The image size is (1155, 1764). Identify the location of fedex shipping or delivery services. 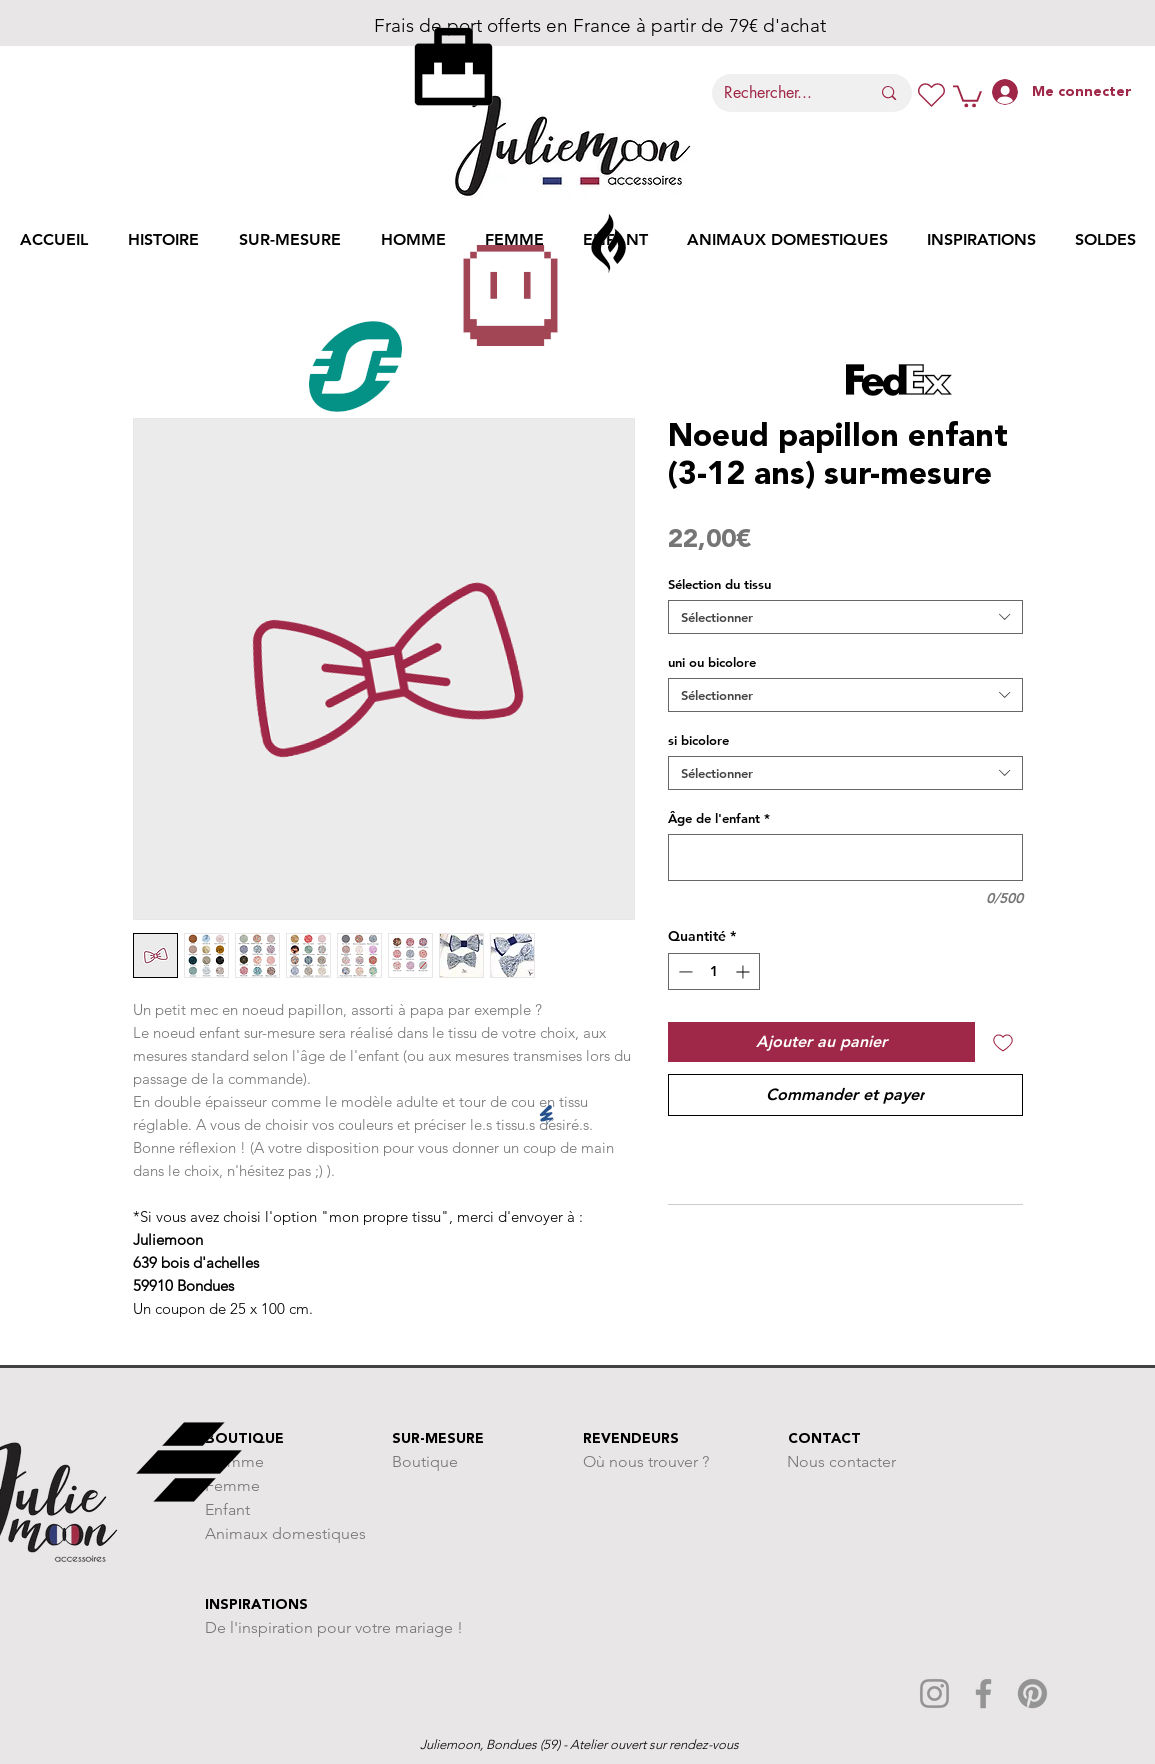
(899, 380).